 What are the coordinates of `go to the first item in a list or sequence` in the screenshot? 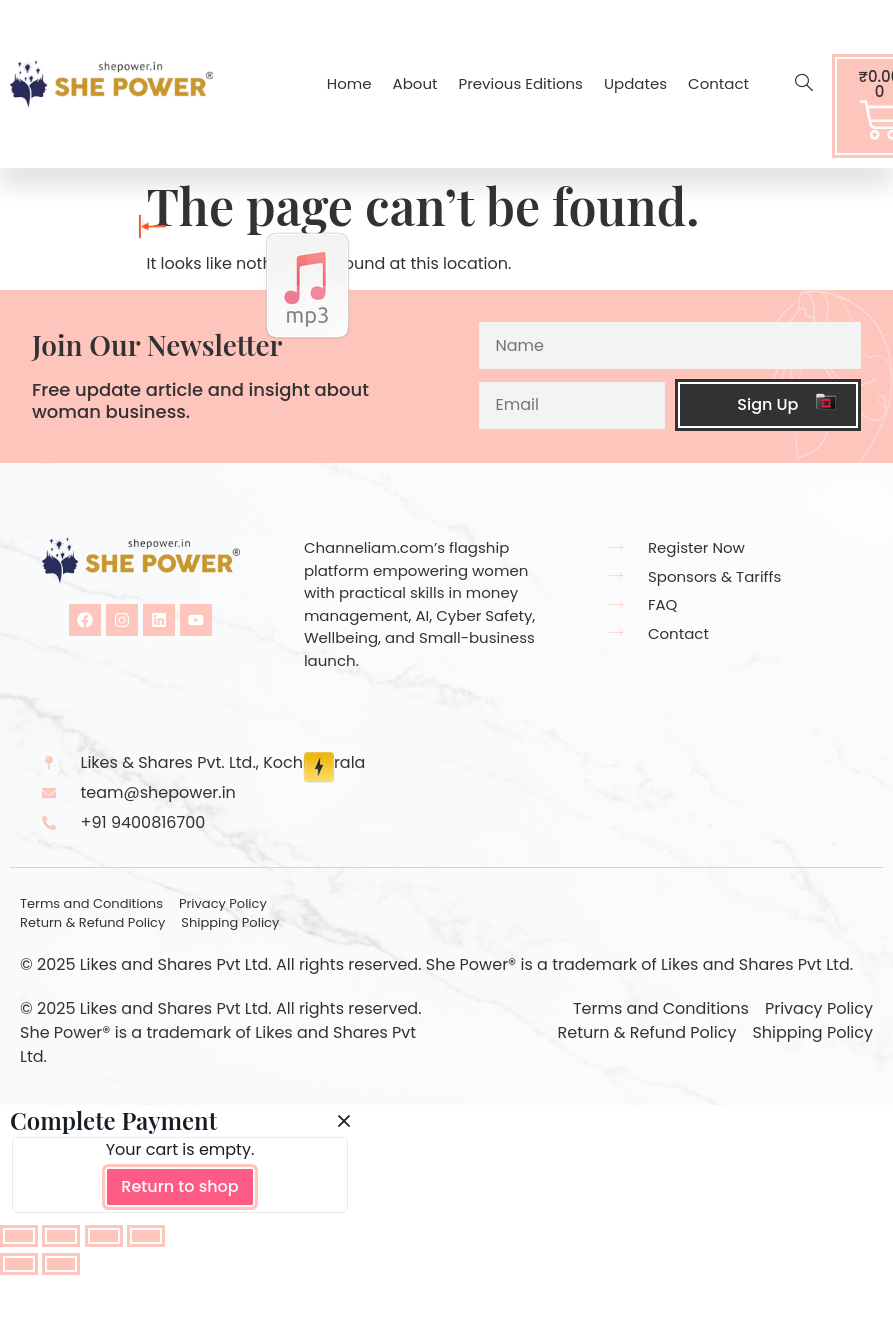 It's located at (152, 226).